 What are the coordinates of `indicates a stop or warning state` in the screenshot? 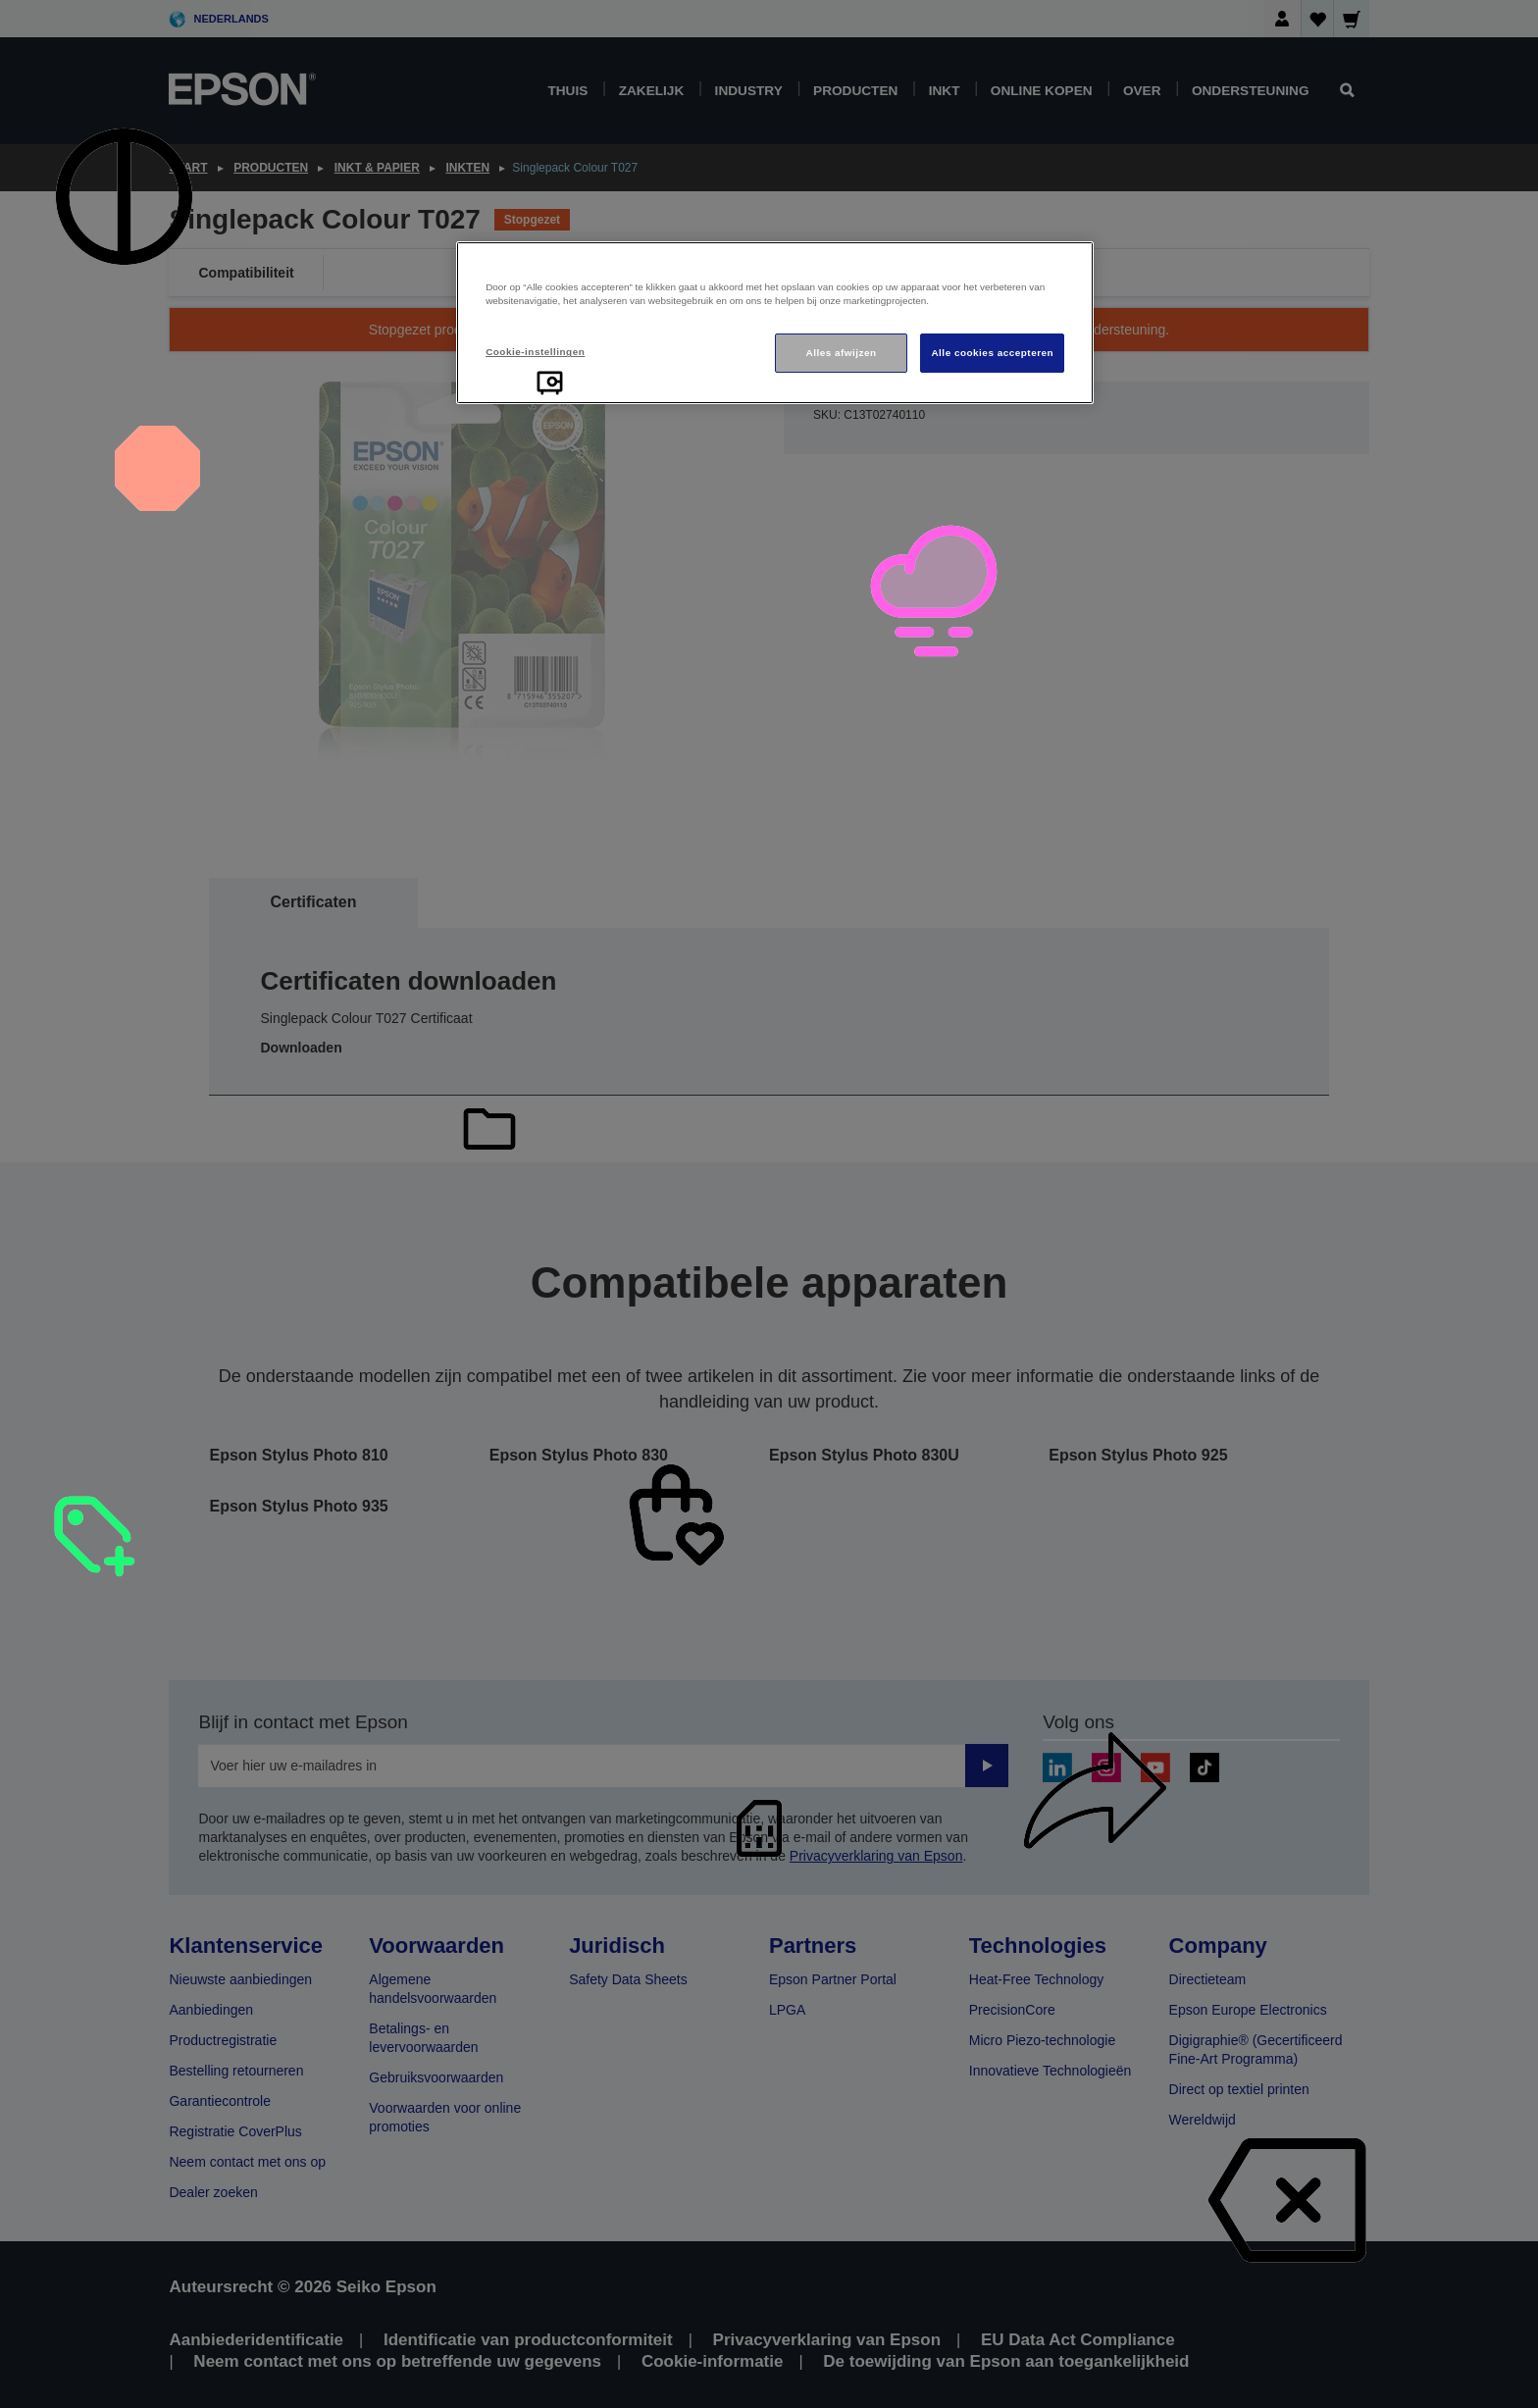 It's located at (157, 468).